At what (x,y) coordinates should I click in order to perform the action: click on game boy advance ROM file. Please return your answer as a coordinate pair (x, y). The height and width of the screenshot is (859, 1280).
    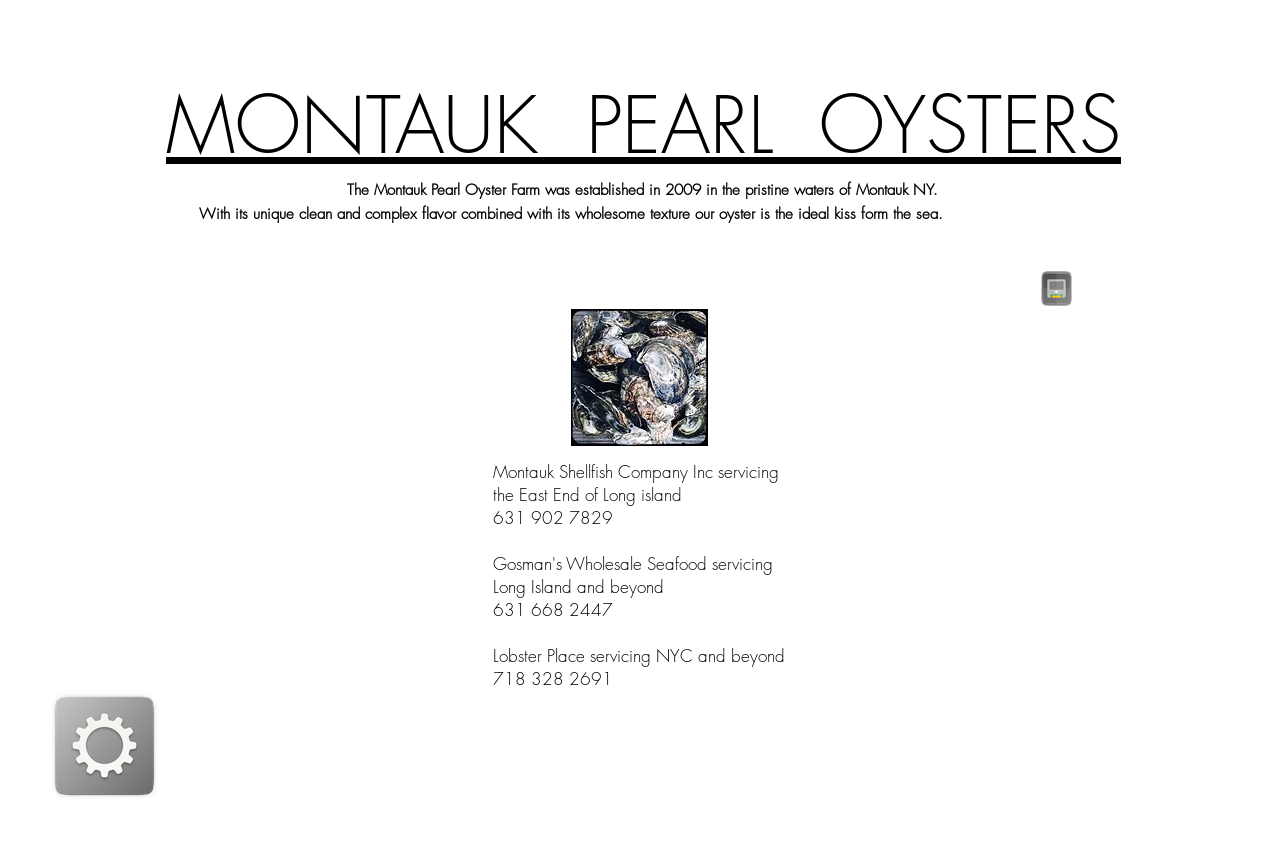
    Looking at the image, I should click on (1056, 288).